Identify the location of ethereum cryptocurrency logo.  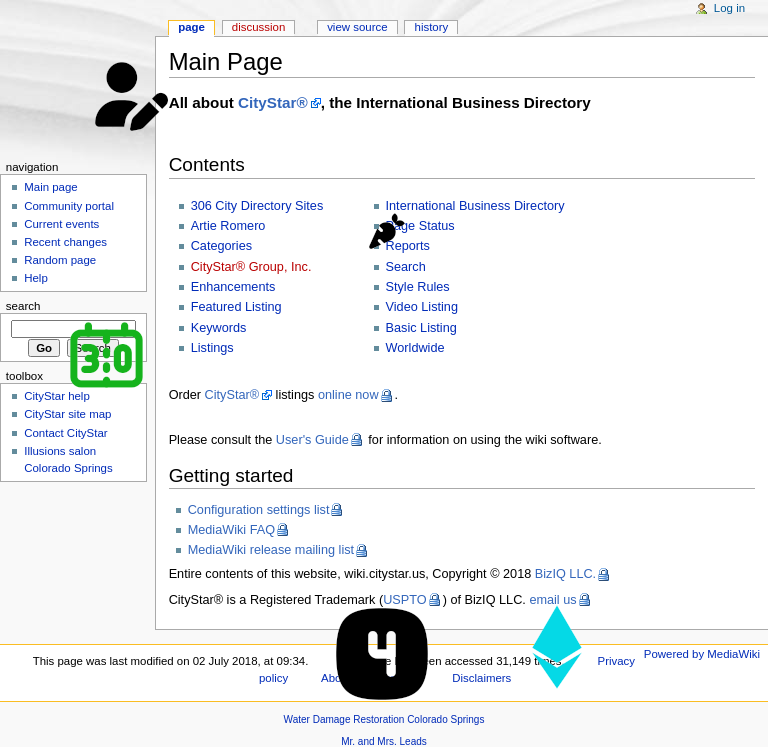
(557, 647).